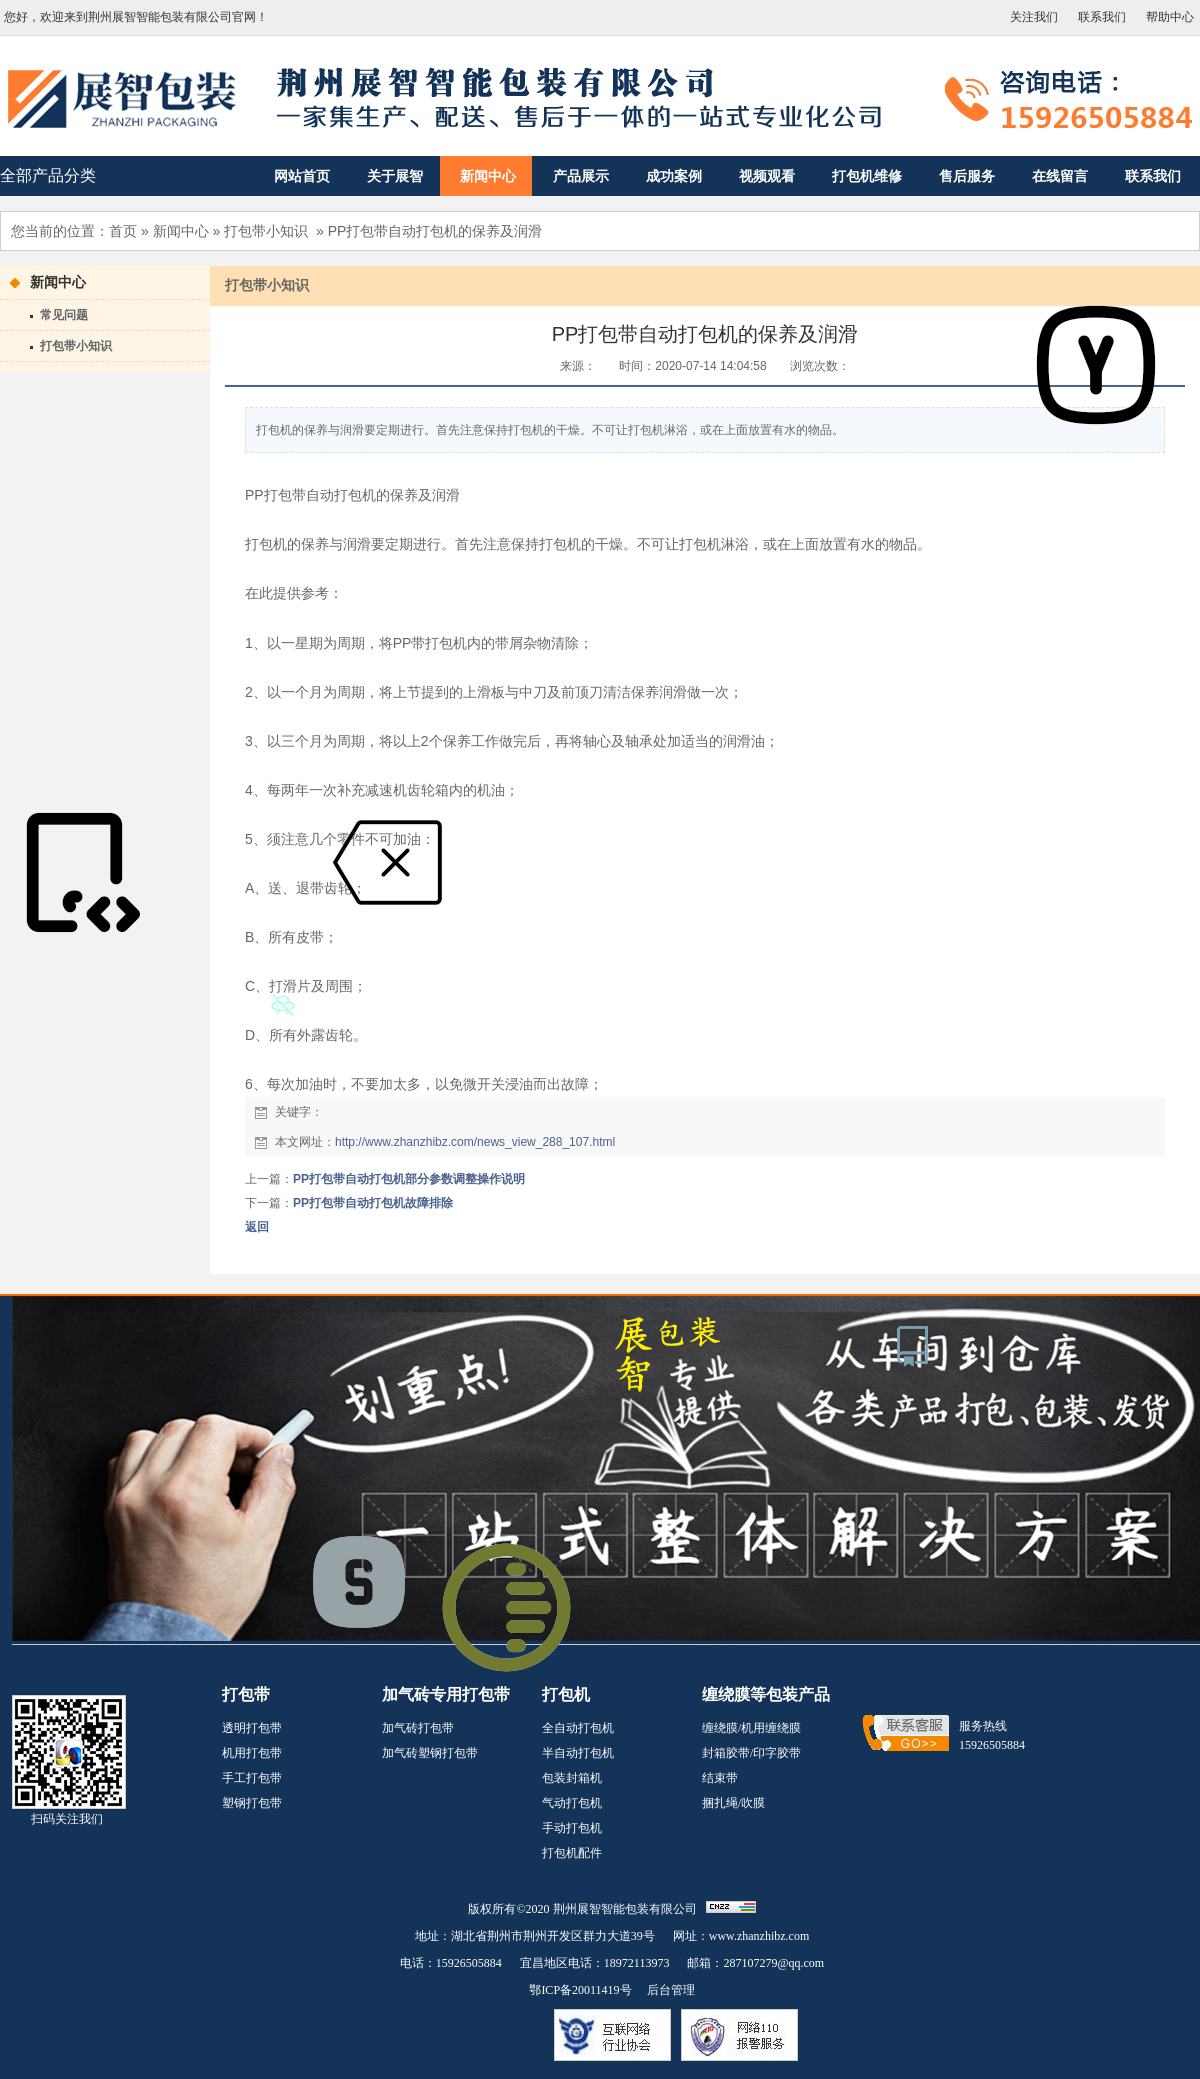 Image resolution: width=1200 pixels, height=2079 pixels. What do you see at coordinates (74, 872) in the screenshot?
I see `access tablet developer tools` at bounding box center [74, 872].